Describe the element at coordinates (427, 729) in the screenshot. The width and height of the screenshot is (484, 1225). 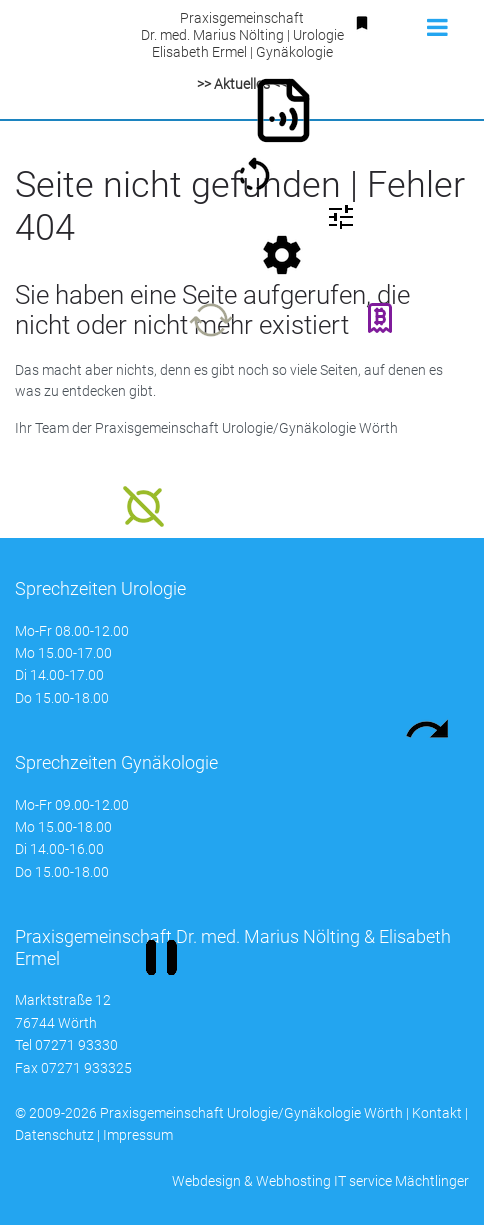
I see `redo the last undone action` at that location.